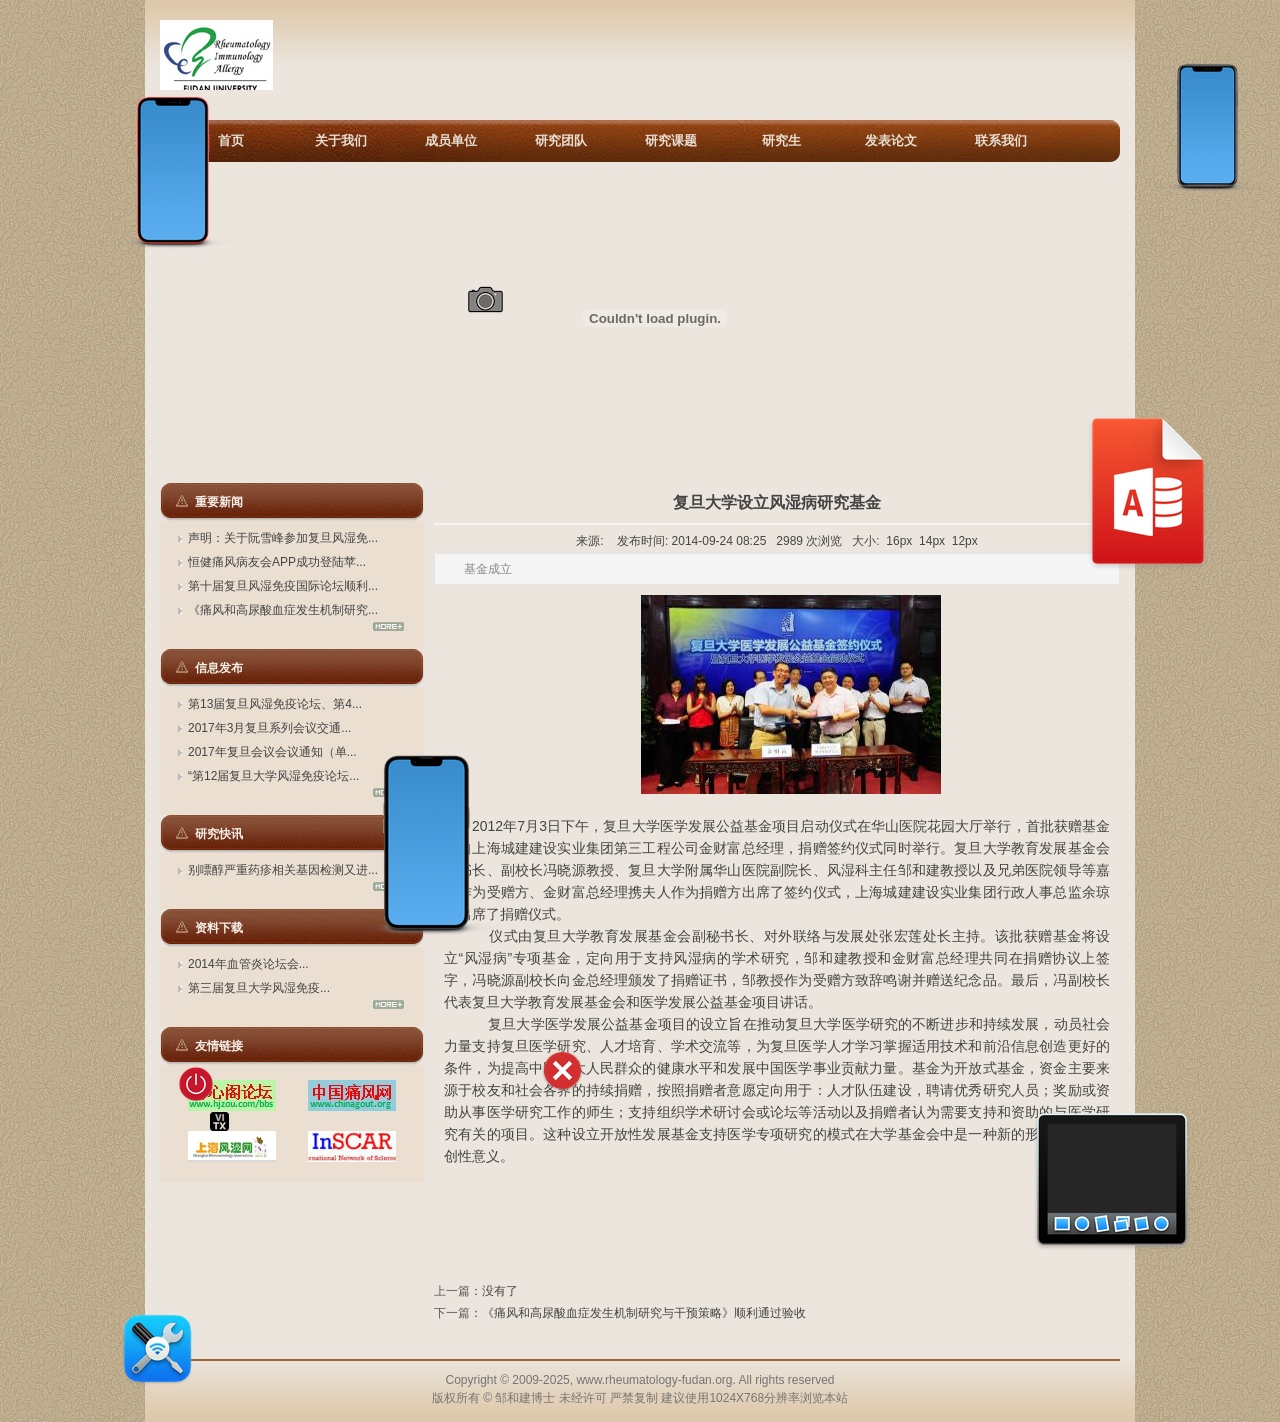 This screenshot has width=1280, height=1422. I want to click on open wireless diagnostics tool, so click(157, 1348).